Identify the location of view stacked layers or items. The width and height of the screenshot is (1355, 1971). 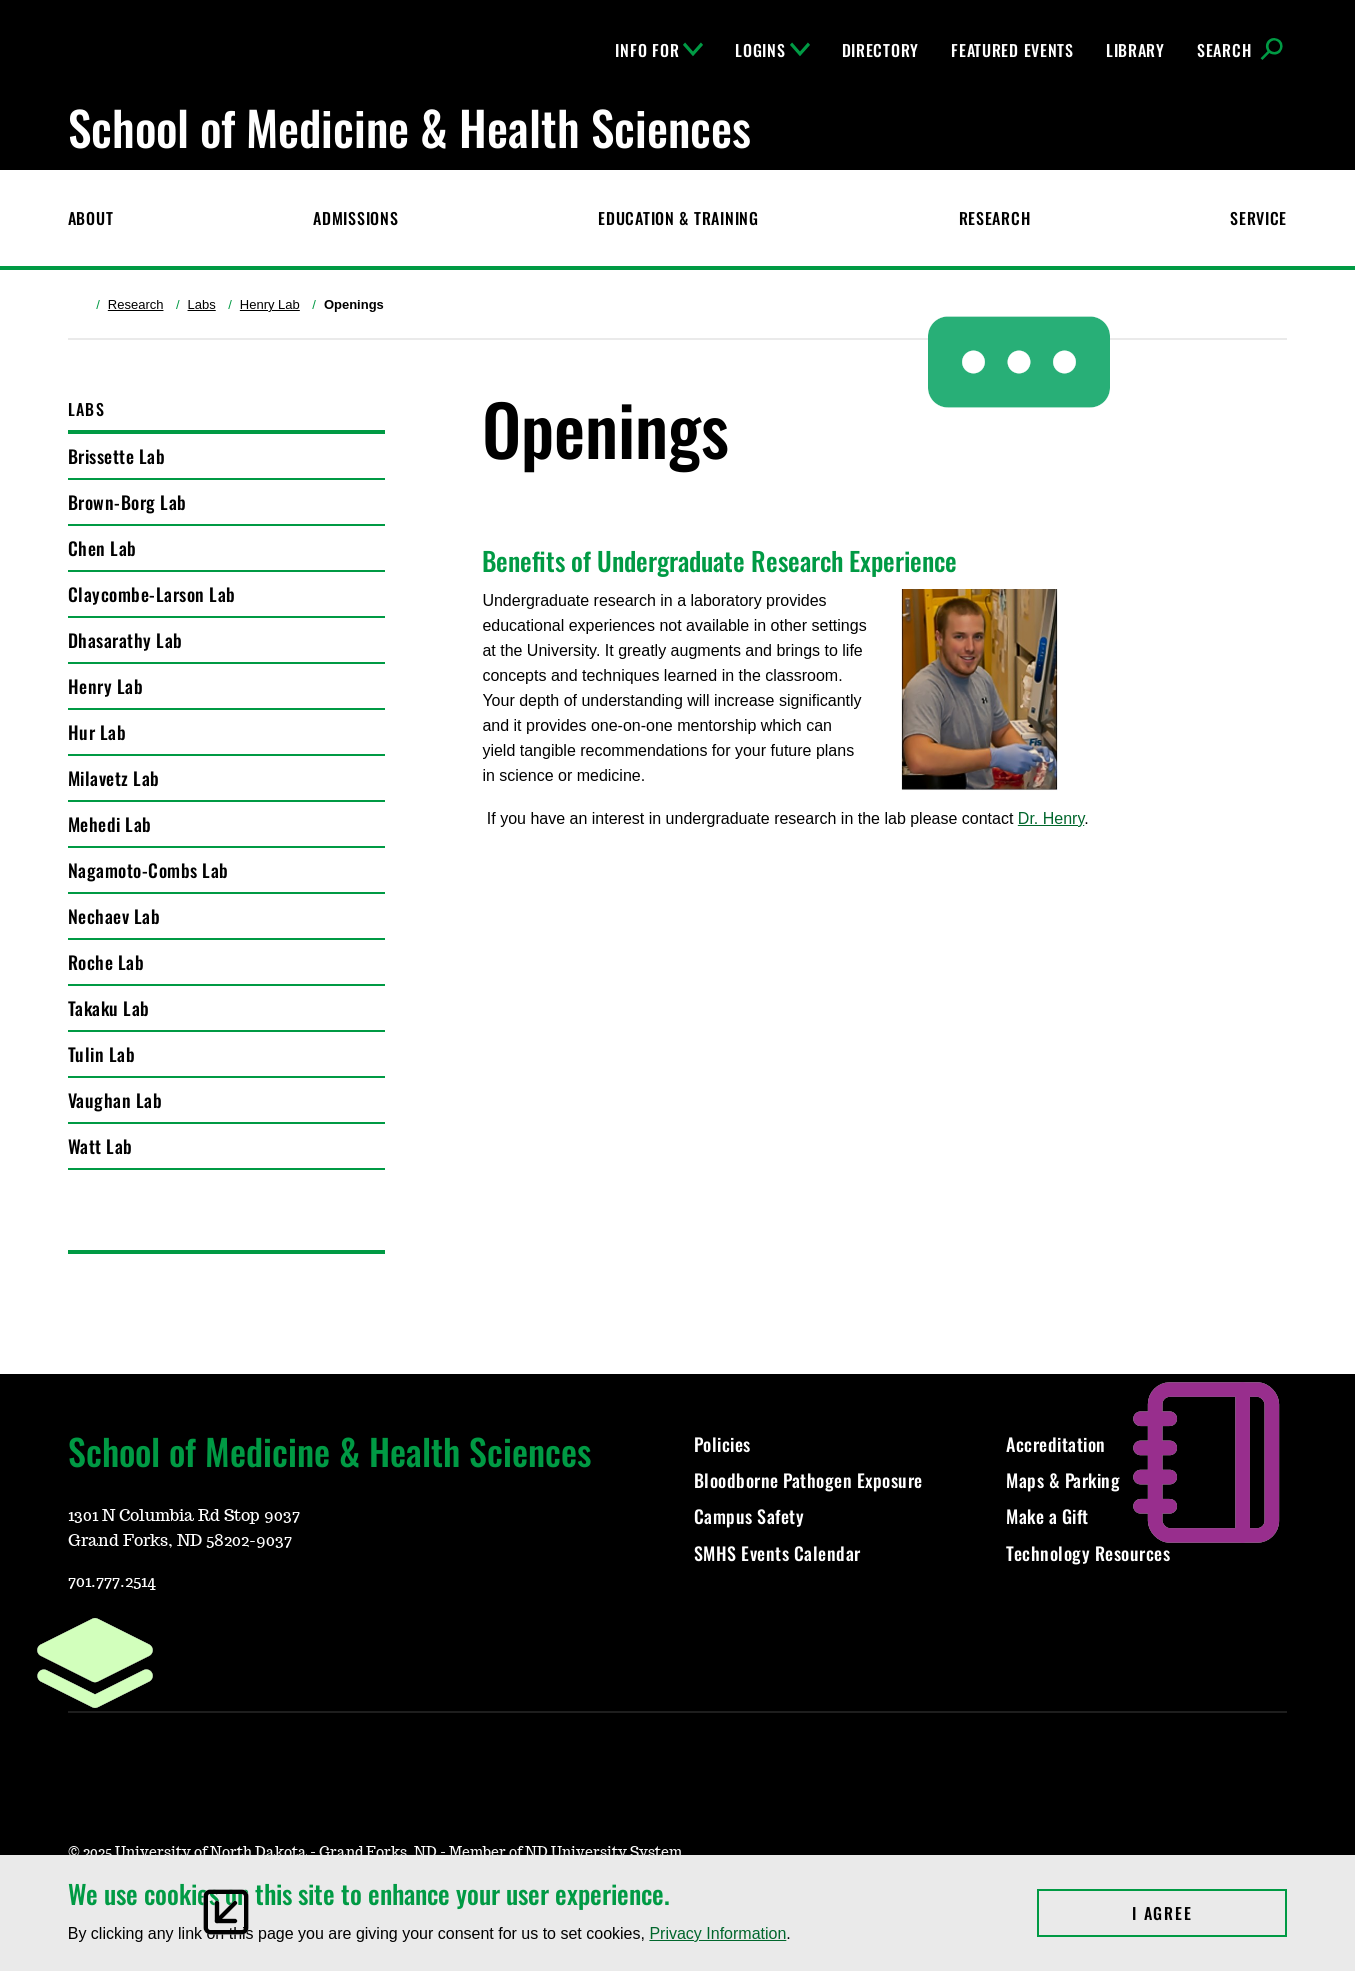
(95, 1663).